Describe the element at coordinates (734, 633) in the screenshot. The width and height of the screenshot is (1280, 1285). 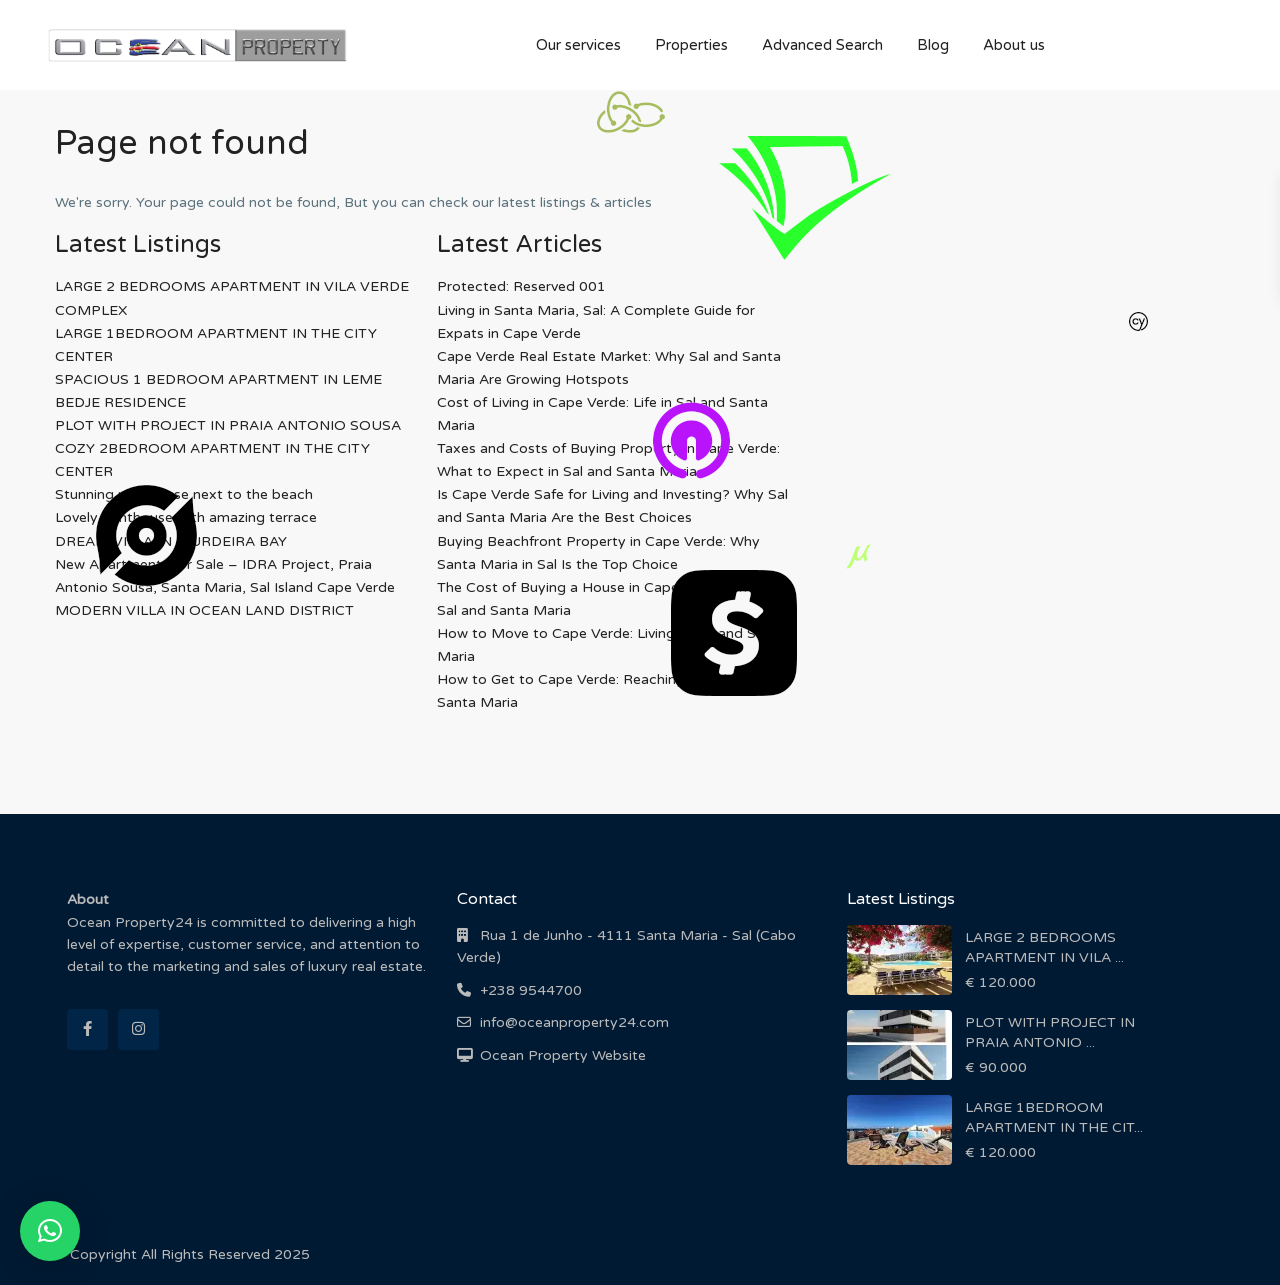
I see `open Cash App` at that location.